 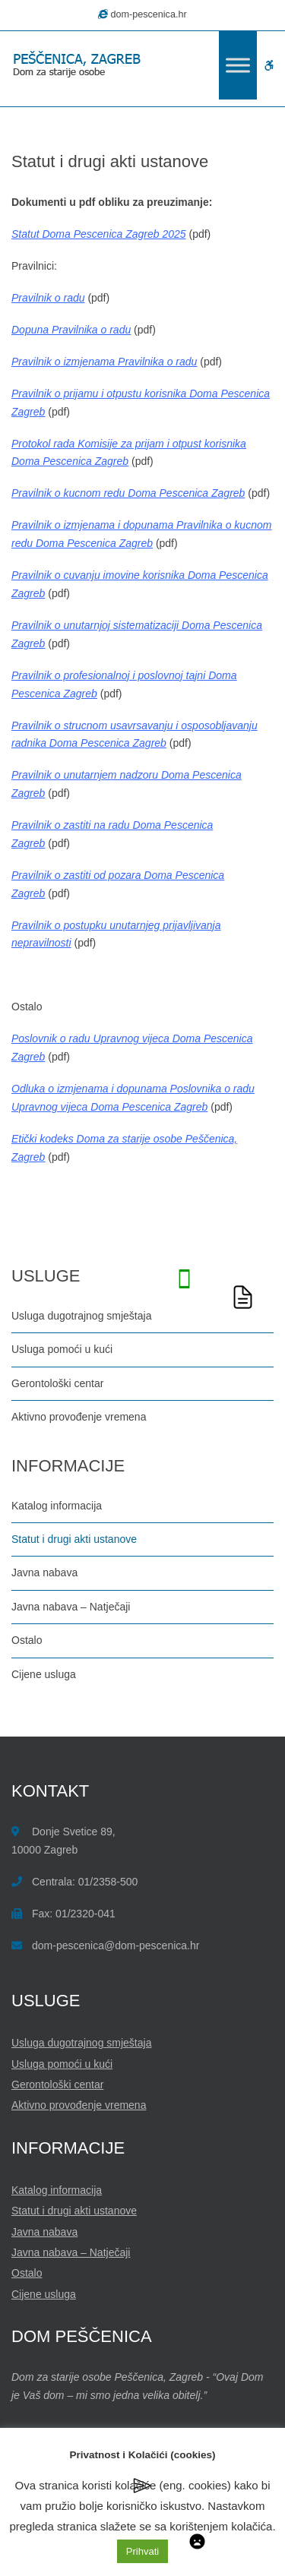 What do you see at coordinates (142, 2486) in the screenshot?
I see `send a message or email` at bounding box center [142, 2486].